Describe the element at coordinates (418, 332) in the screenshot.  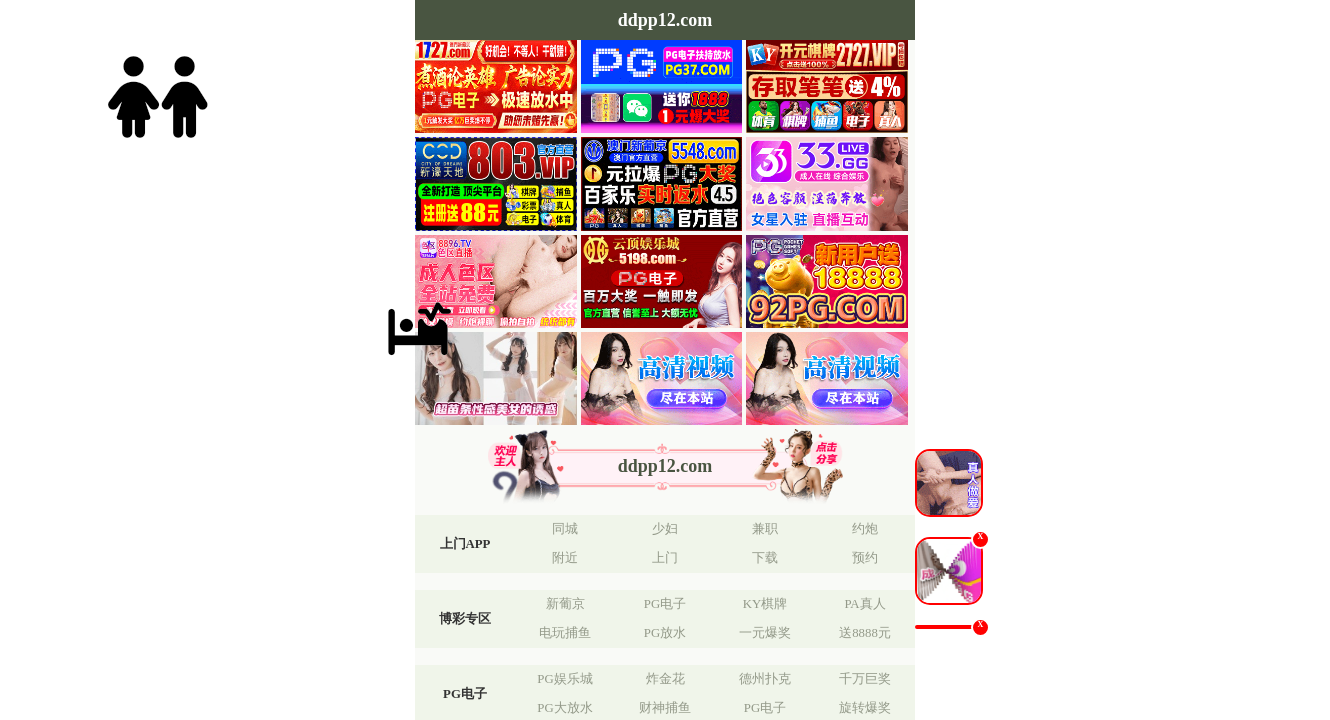
I see `view patient procedures or medical records` at that location.